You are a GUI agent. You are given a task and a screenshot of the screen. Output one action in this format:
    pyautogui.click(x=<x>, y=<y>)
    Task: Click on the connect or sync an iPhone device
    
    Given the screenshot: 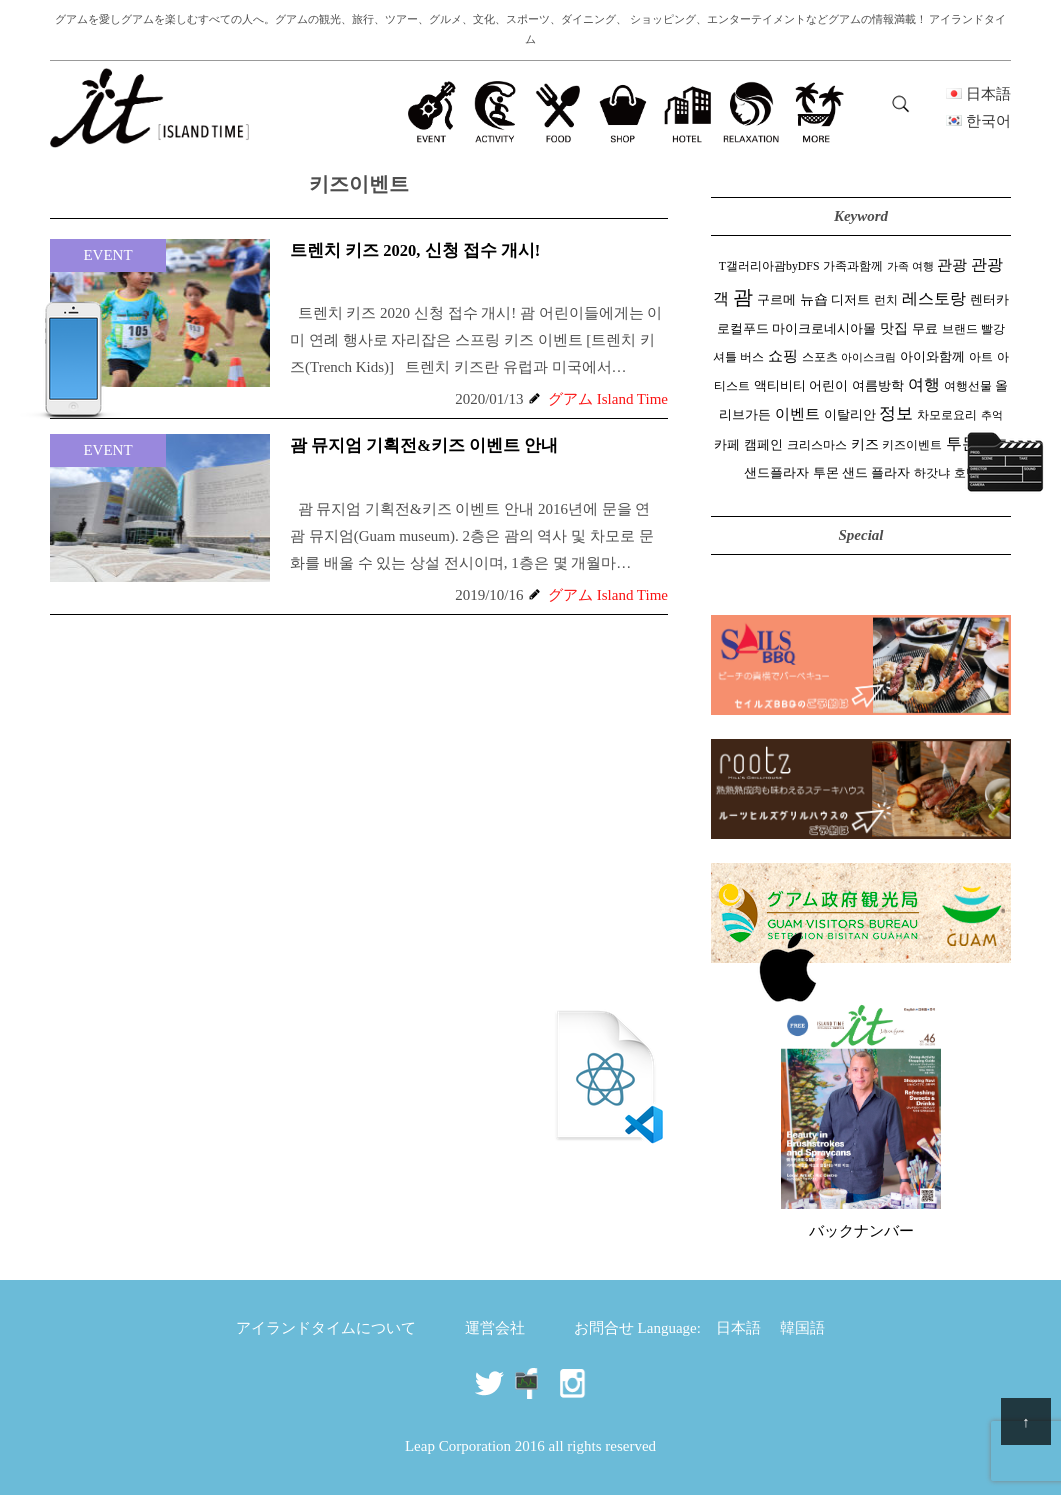 What is the action you would take?
    pyautogui.click(x=73, y=360)
    